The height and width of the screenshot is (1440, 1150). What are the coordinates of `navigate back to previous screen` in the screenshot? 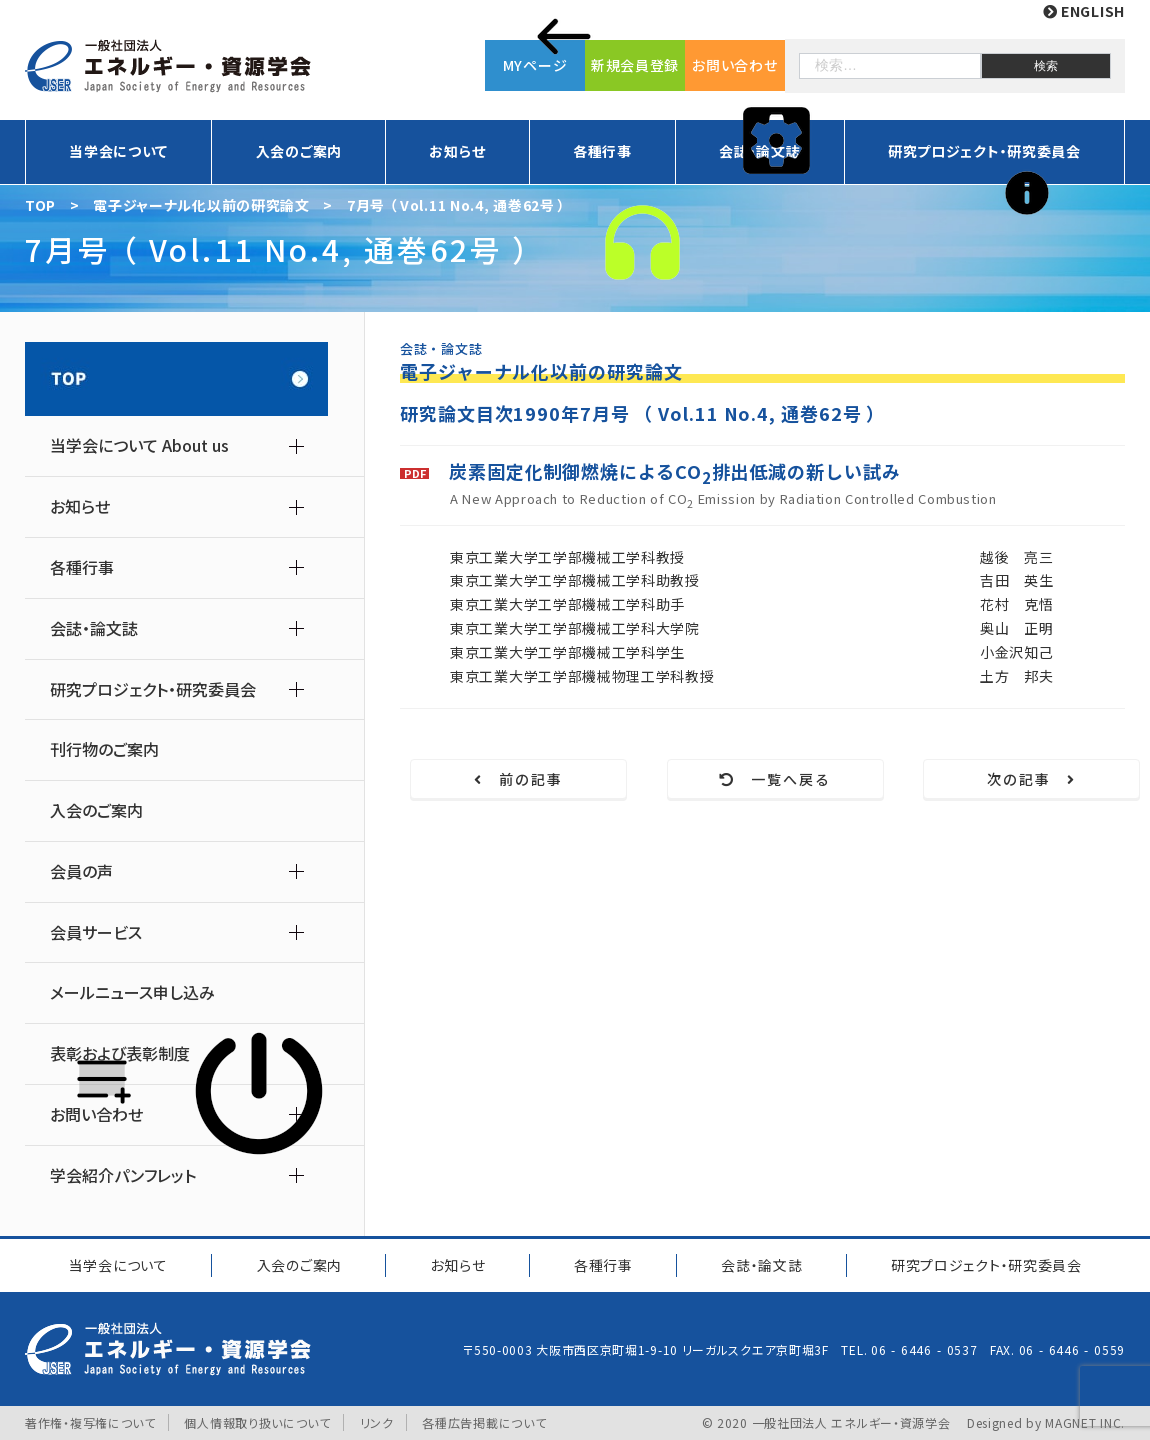 It's located at (563, 36).